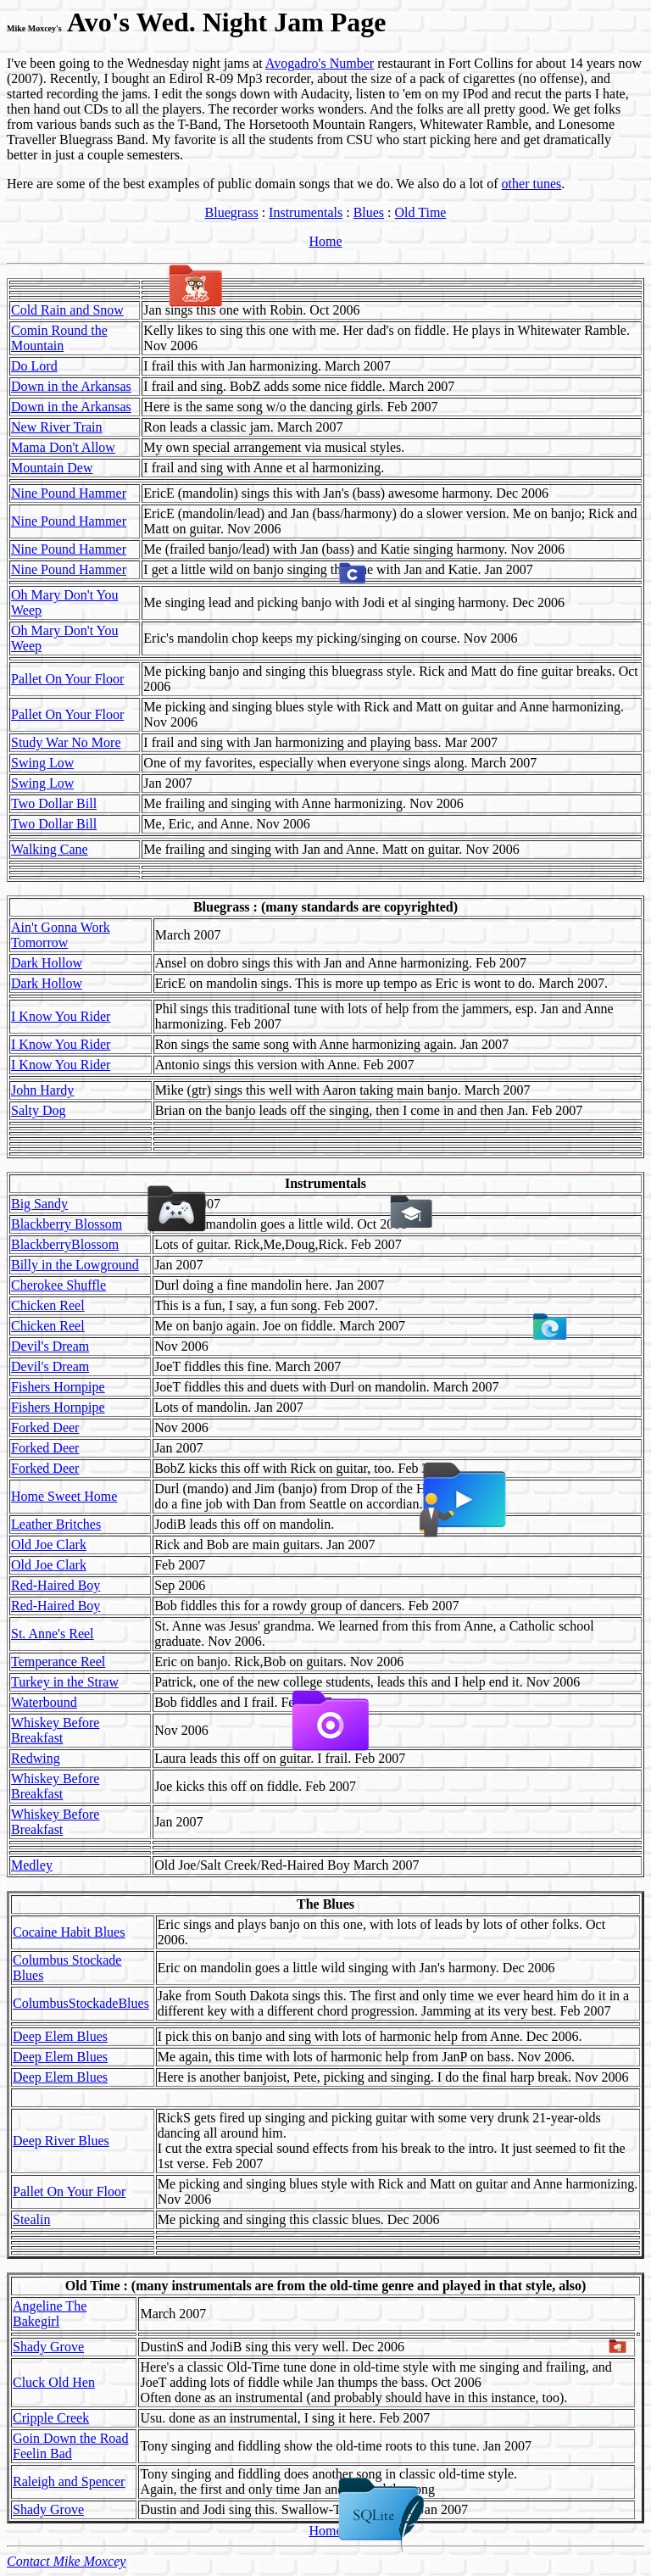 The image size is (651, 2576). What do you see at coordinates (411, 1213) in the screenshot?
I see `open education or coursework folder` at bounding box center [411, 1213].